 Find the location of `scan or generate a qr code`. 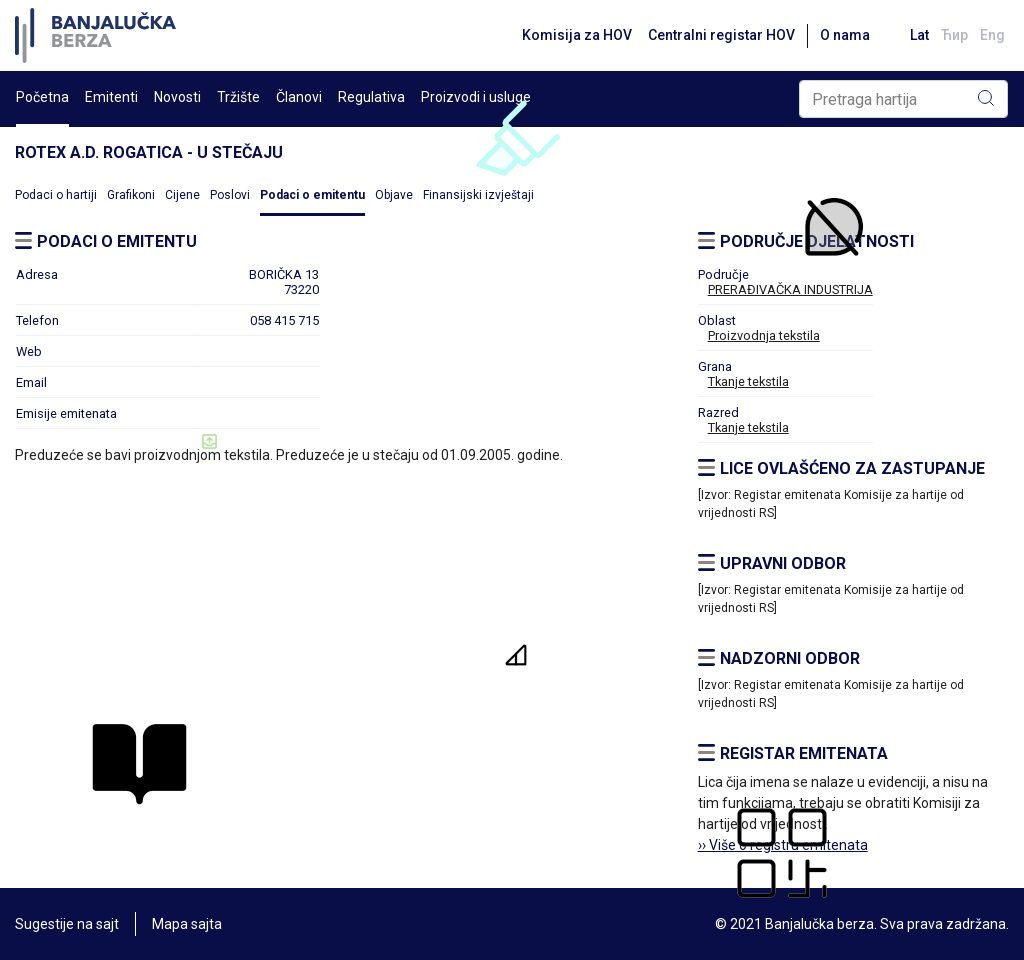

scan or generate a qr code is located at coordinates (782, 853).